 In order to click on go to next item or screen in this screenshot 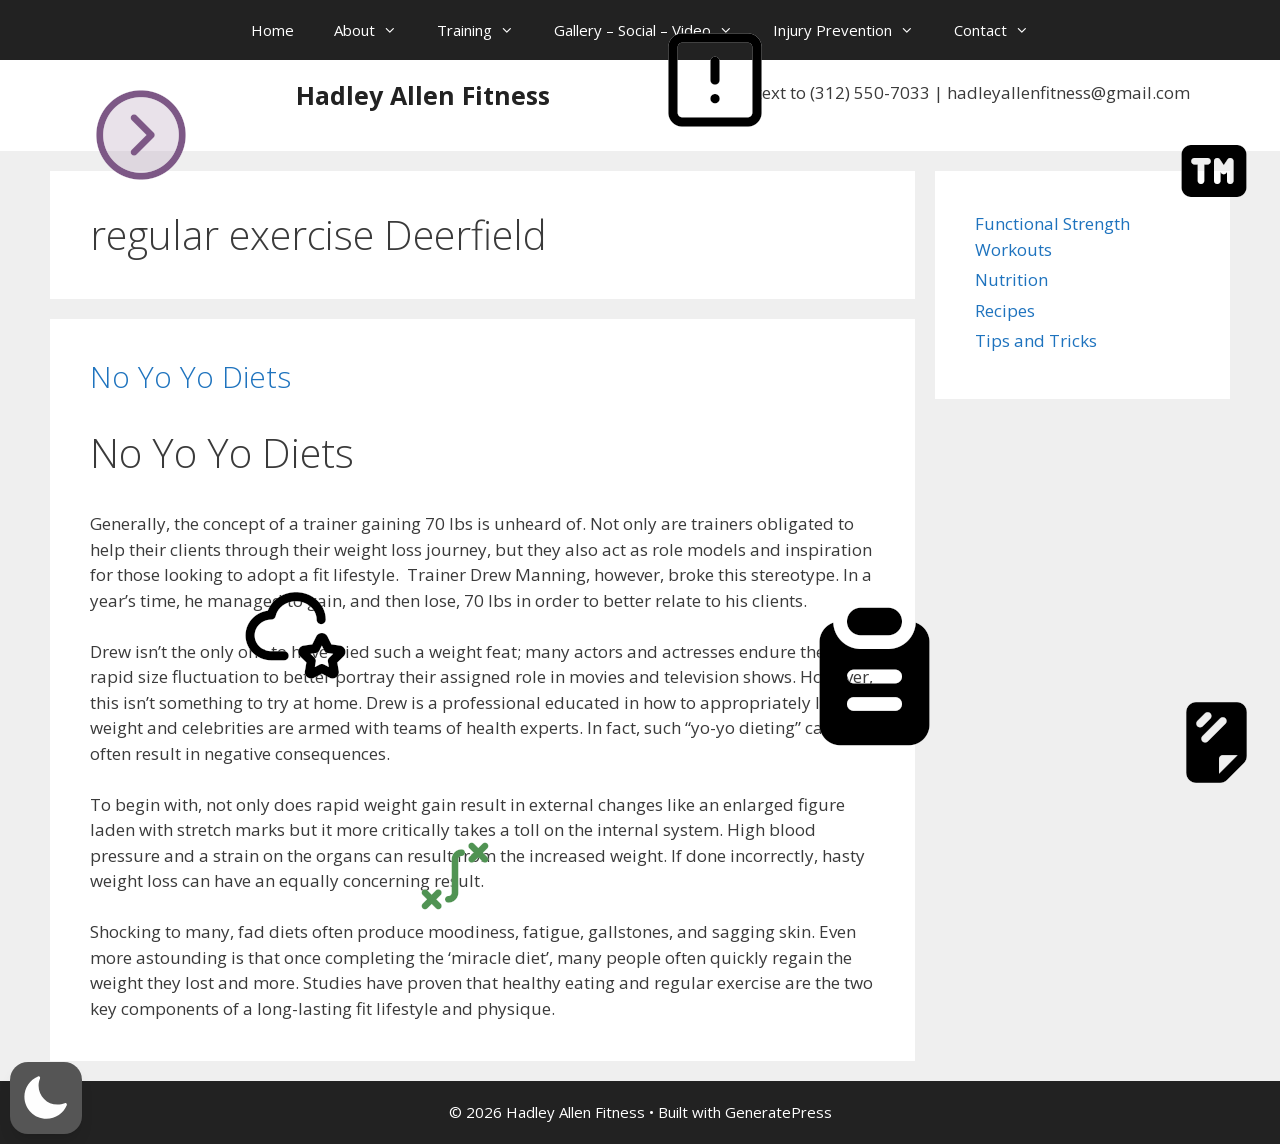, I will do `click(141, 135)`.